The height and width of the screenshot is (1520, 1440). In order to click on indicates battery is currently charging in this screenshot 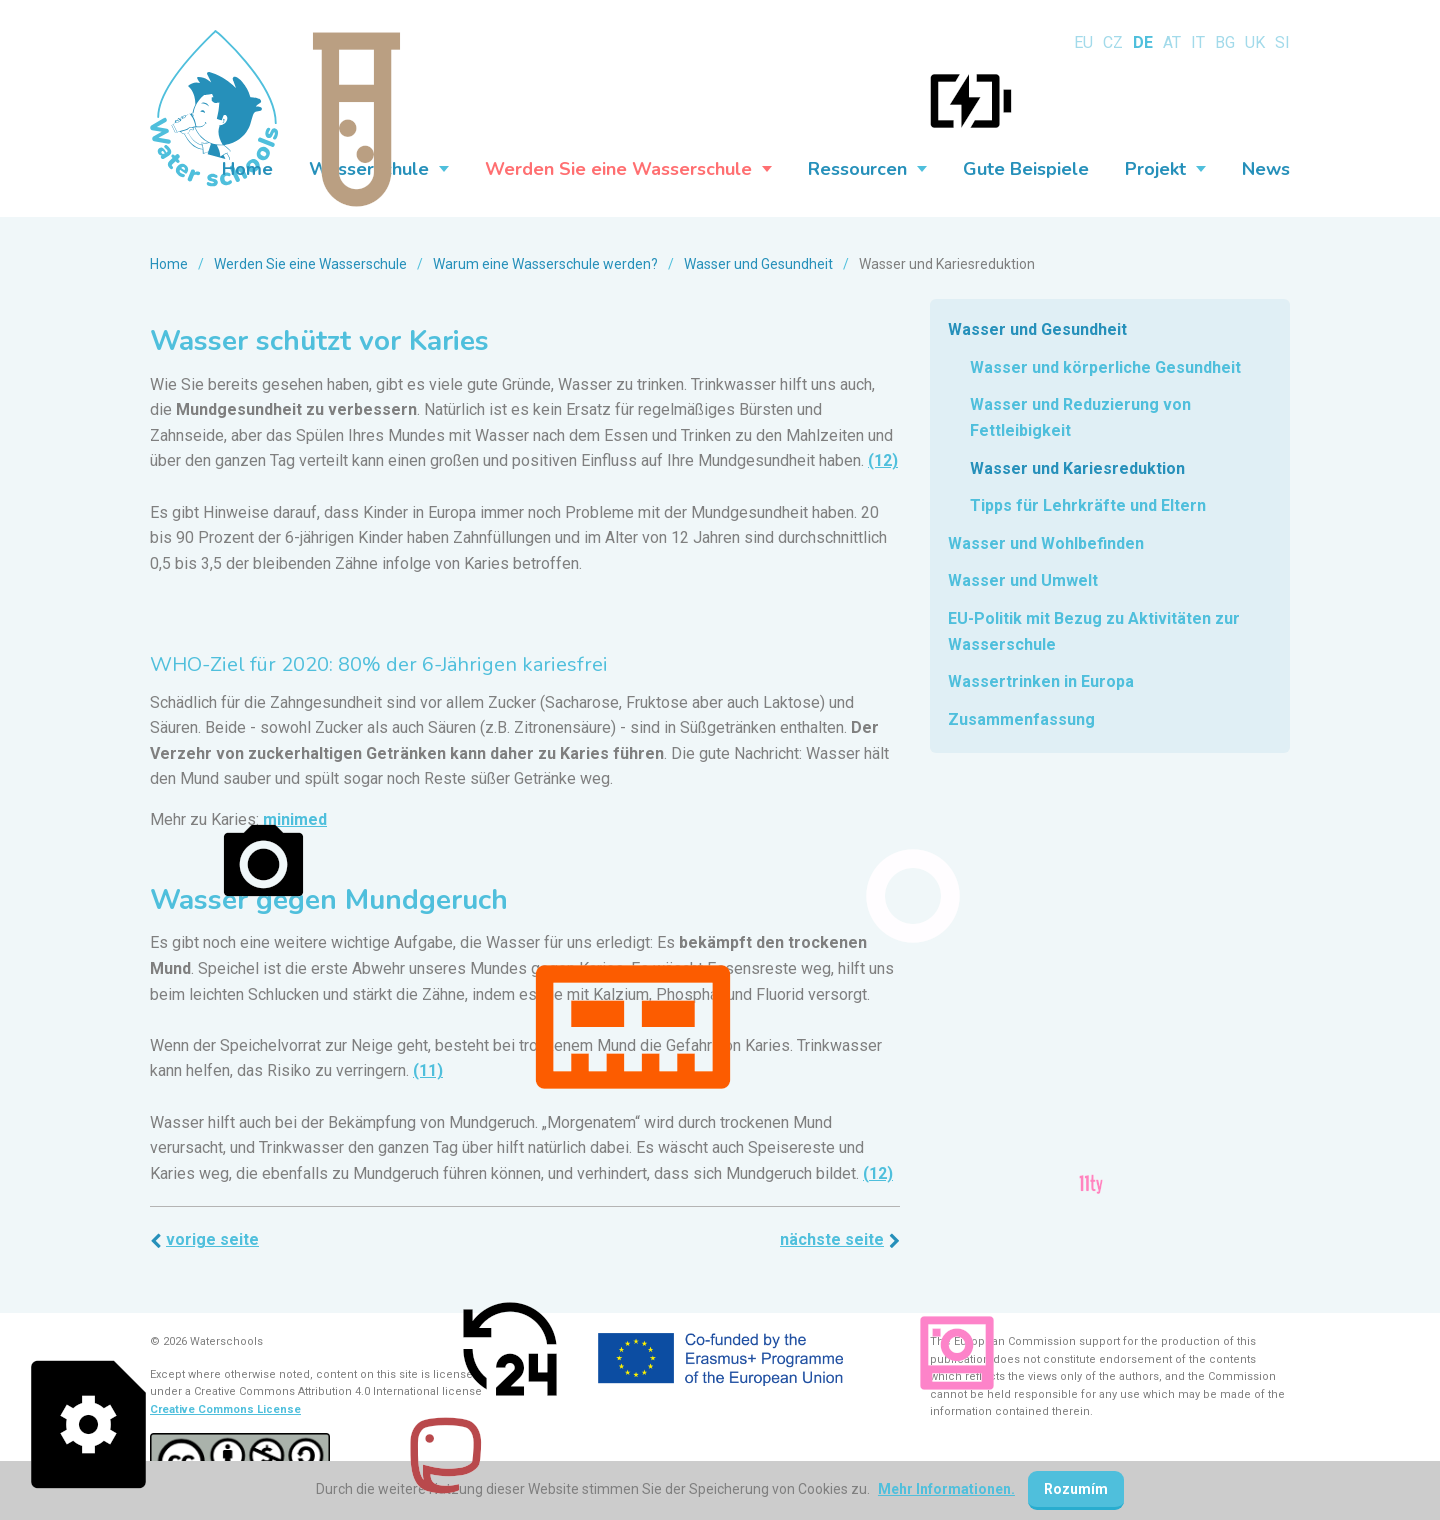, I will do `click(969, 101)`.